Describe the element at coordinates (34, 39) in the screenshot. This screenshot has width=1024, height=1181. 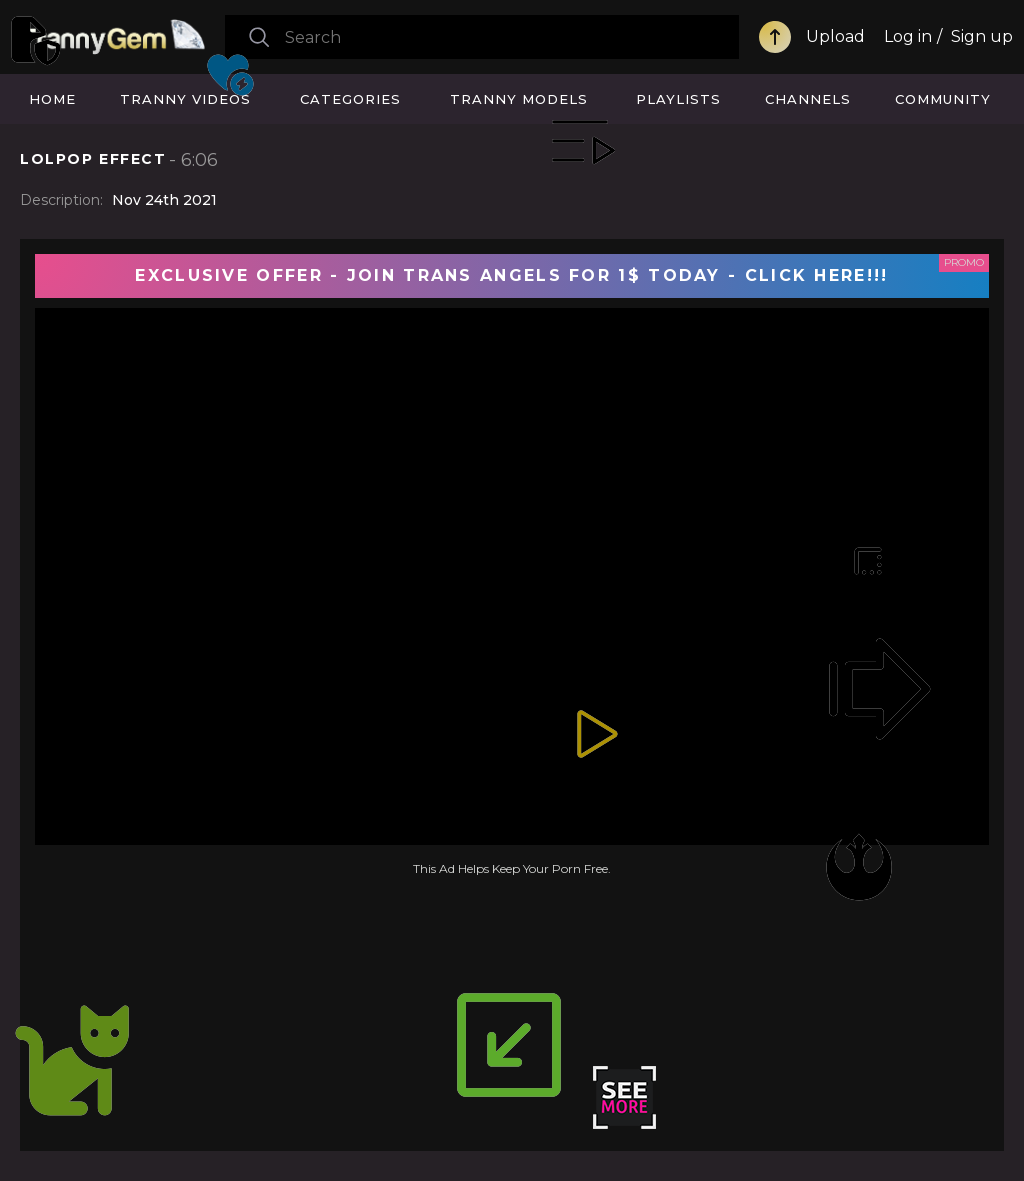
I see `indicates a protected or secure file` at that location.